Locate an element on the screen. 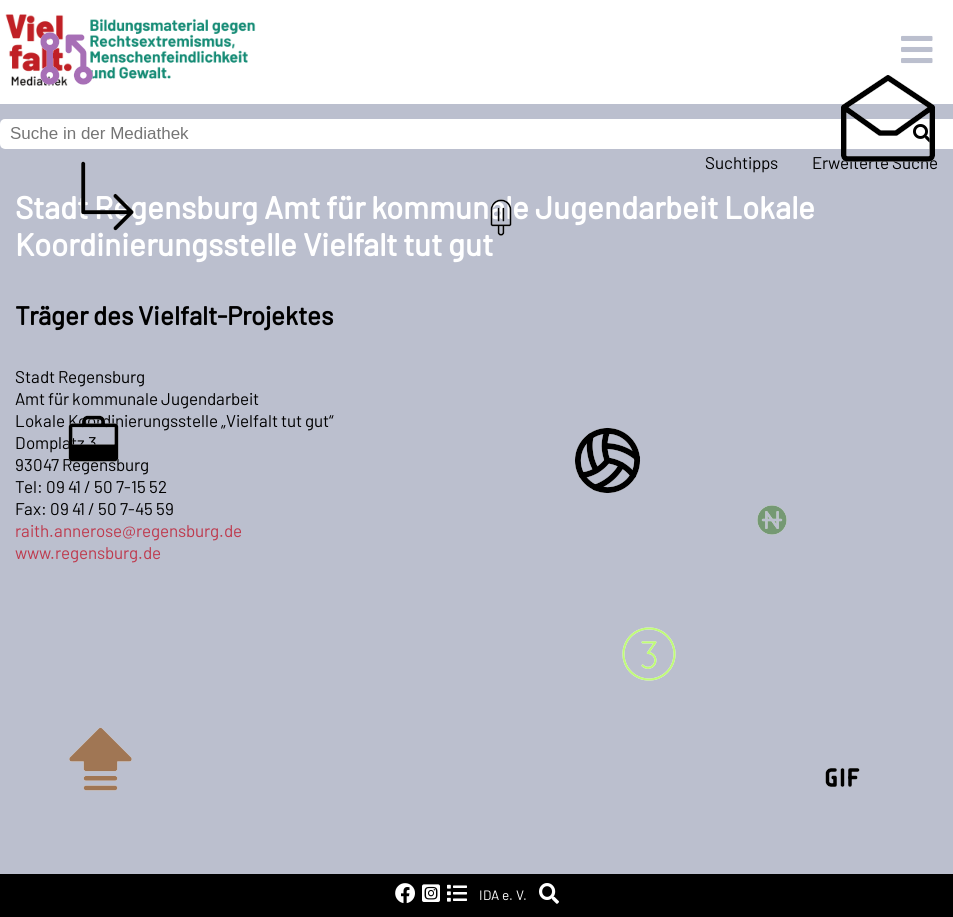 This screenshot has height=917, width=953. view balance in Nigerian naira is located at coordinates (772, 520).